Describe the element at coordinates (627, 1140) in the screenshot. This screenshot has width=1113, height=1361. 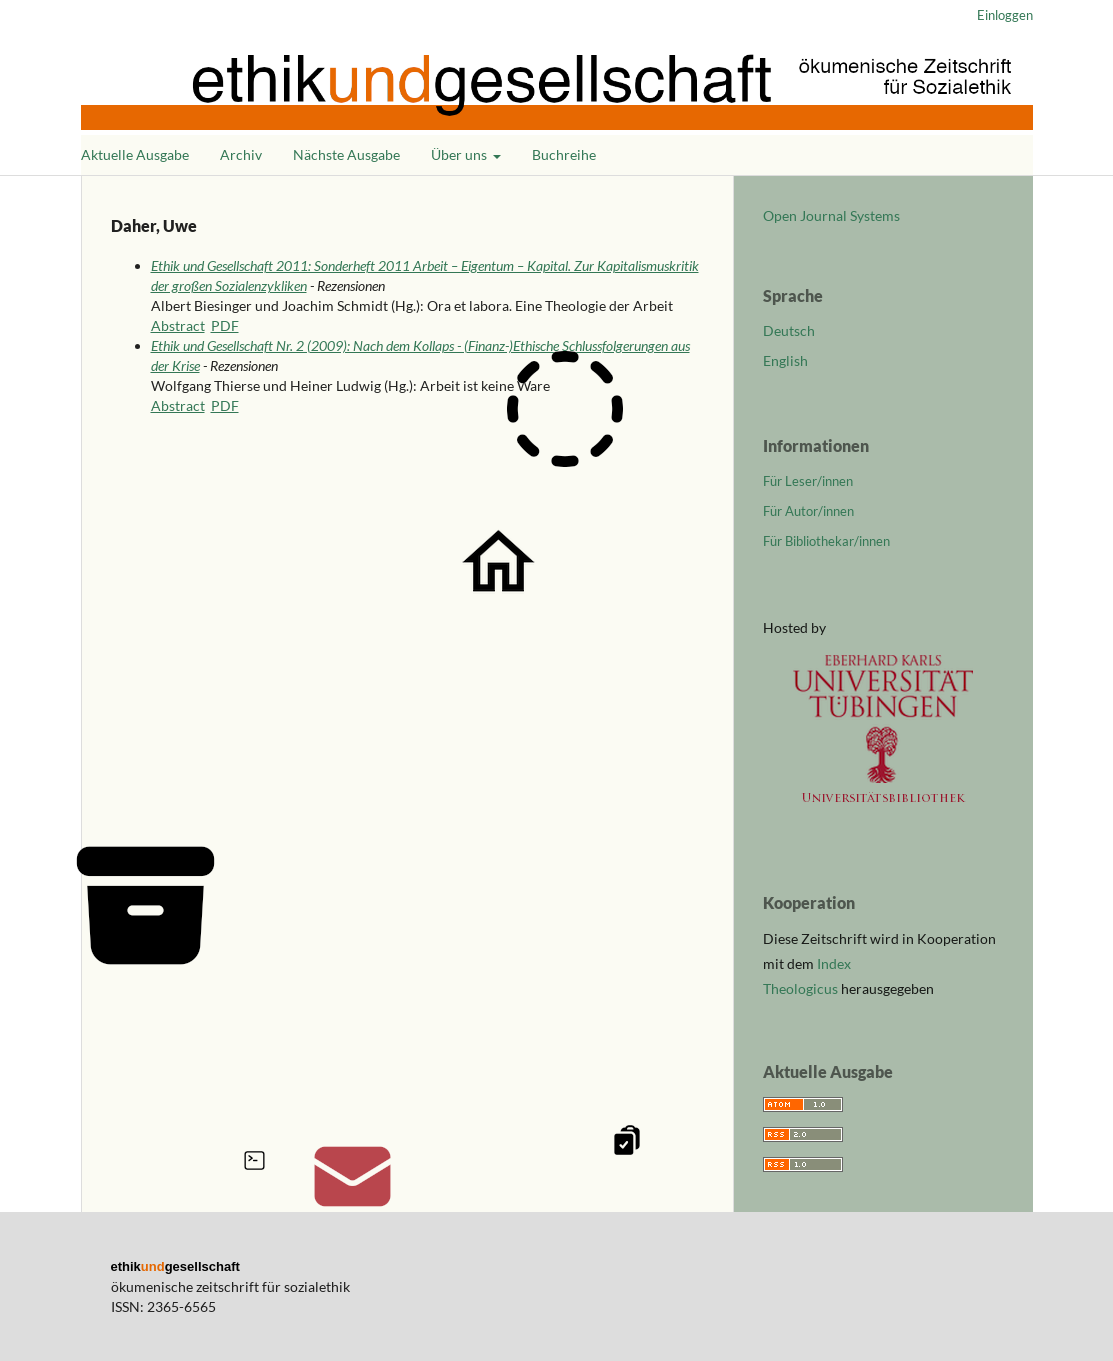
I see `mark task or document as complete` at that location.